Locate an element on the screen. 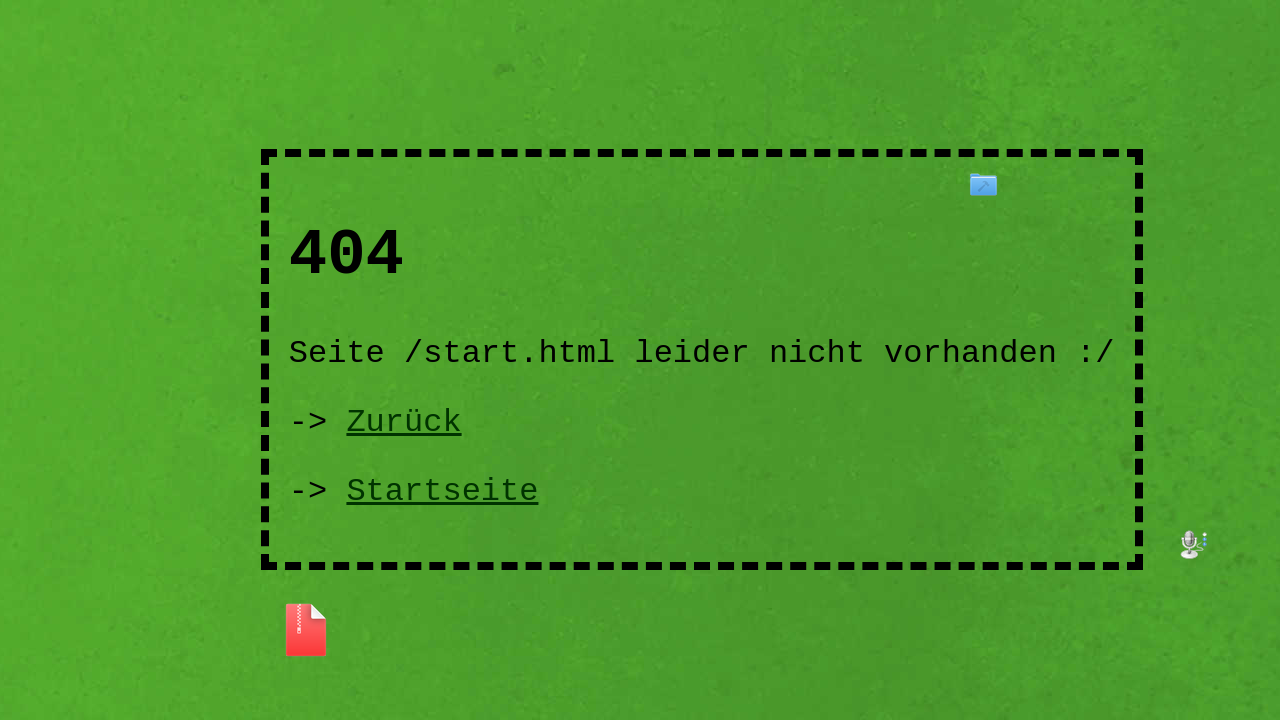 This screenshot has height=720, width=1280. an lzop compressed archive file is located at coordinates (306, 631).